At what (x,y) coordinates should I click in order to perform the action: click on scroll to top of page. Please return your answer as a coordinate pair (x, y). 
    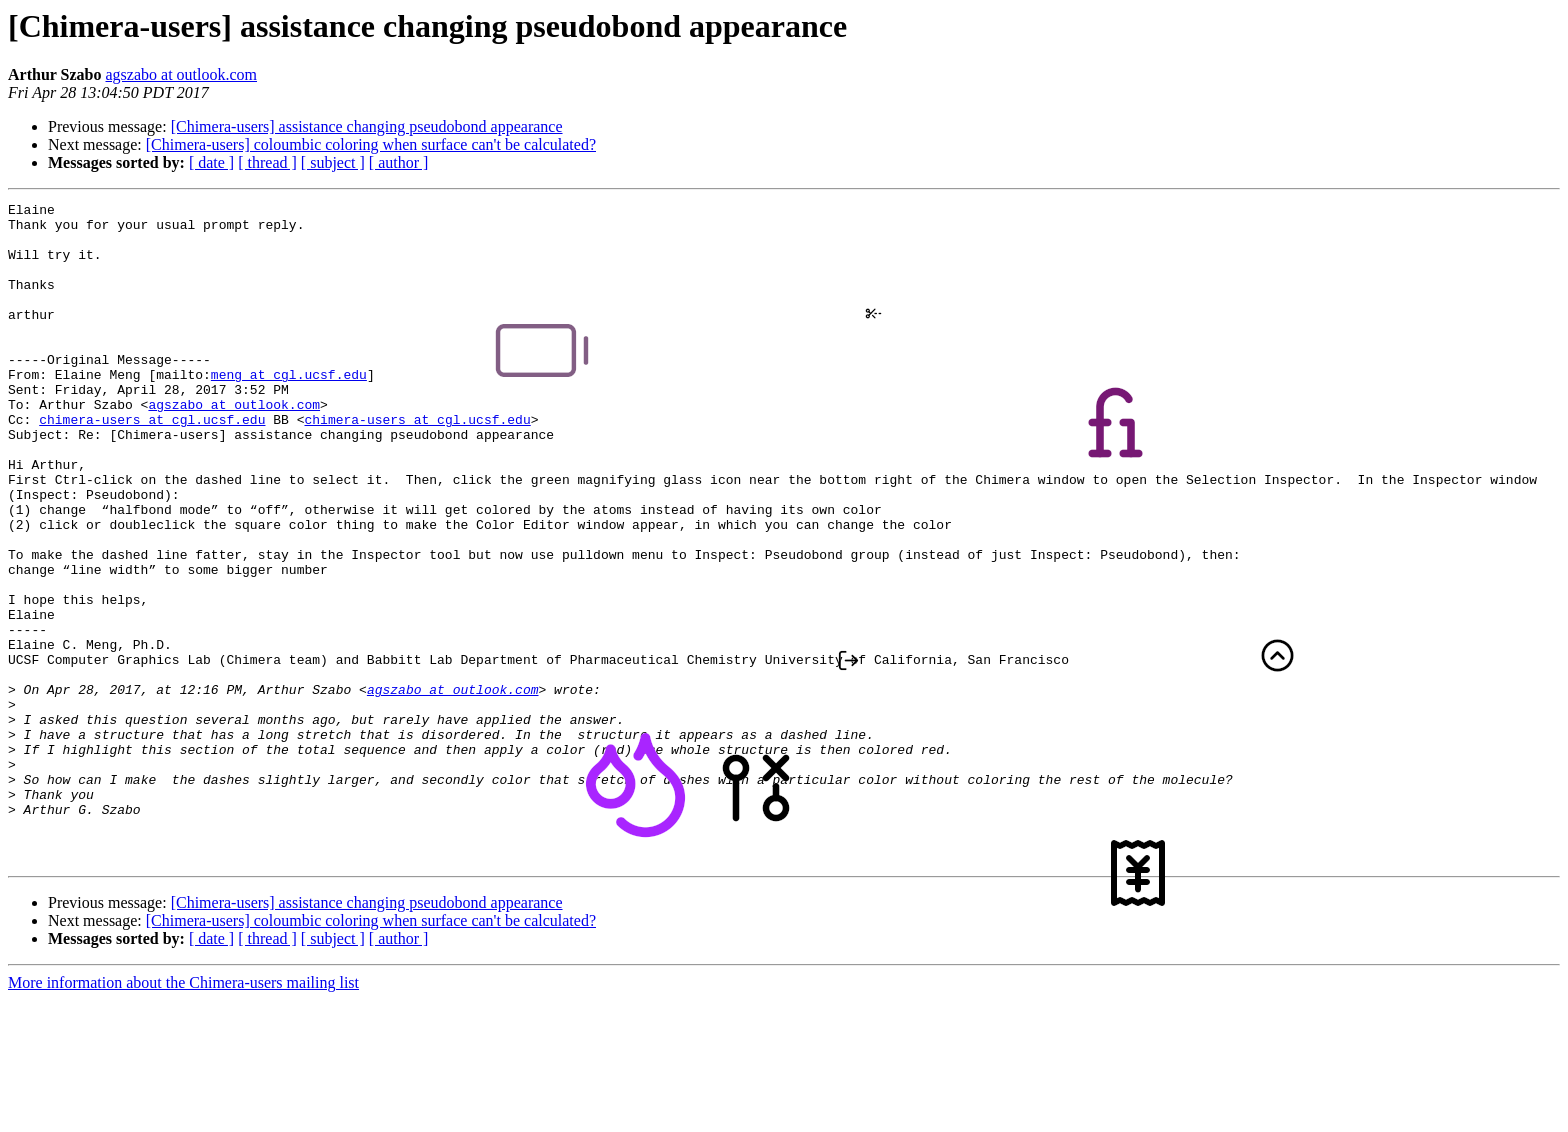
    Looking at the image, I should click on (1277, 655).